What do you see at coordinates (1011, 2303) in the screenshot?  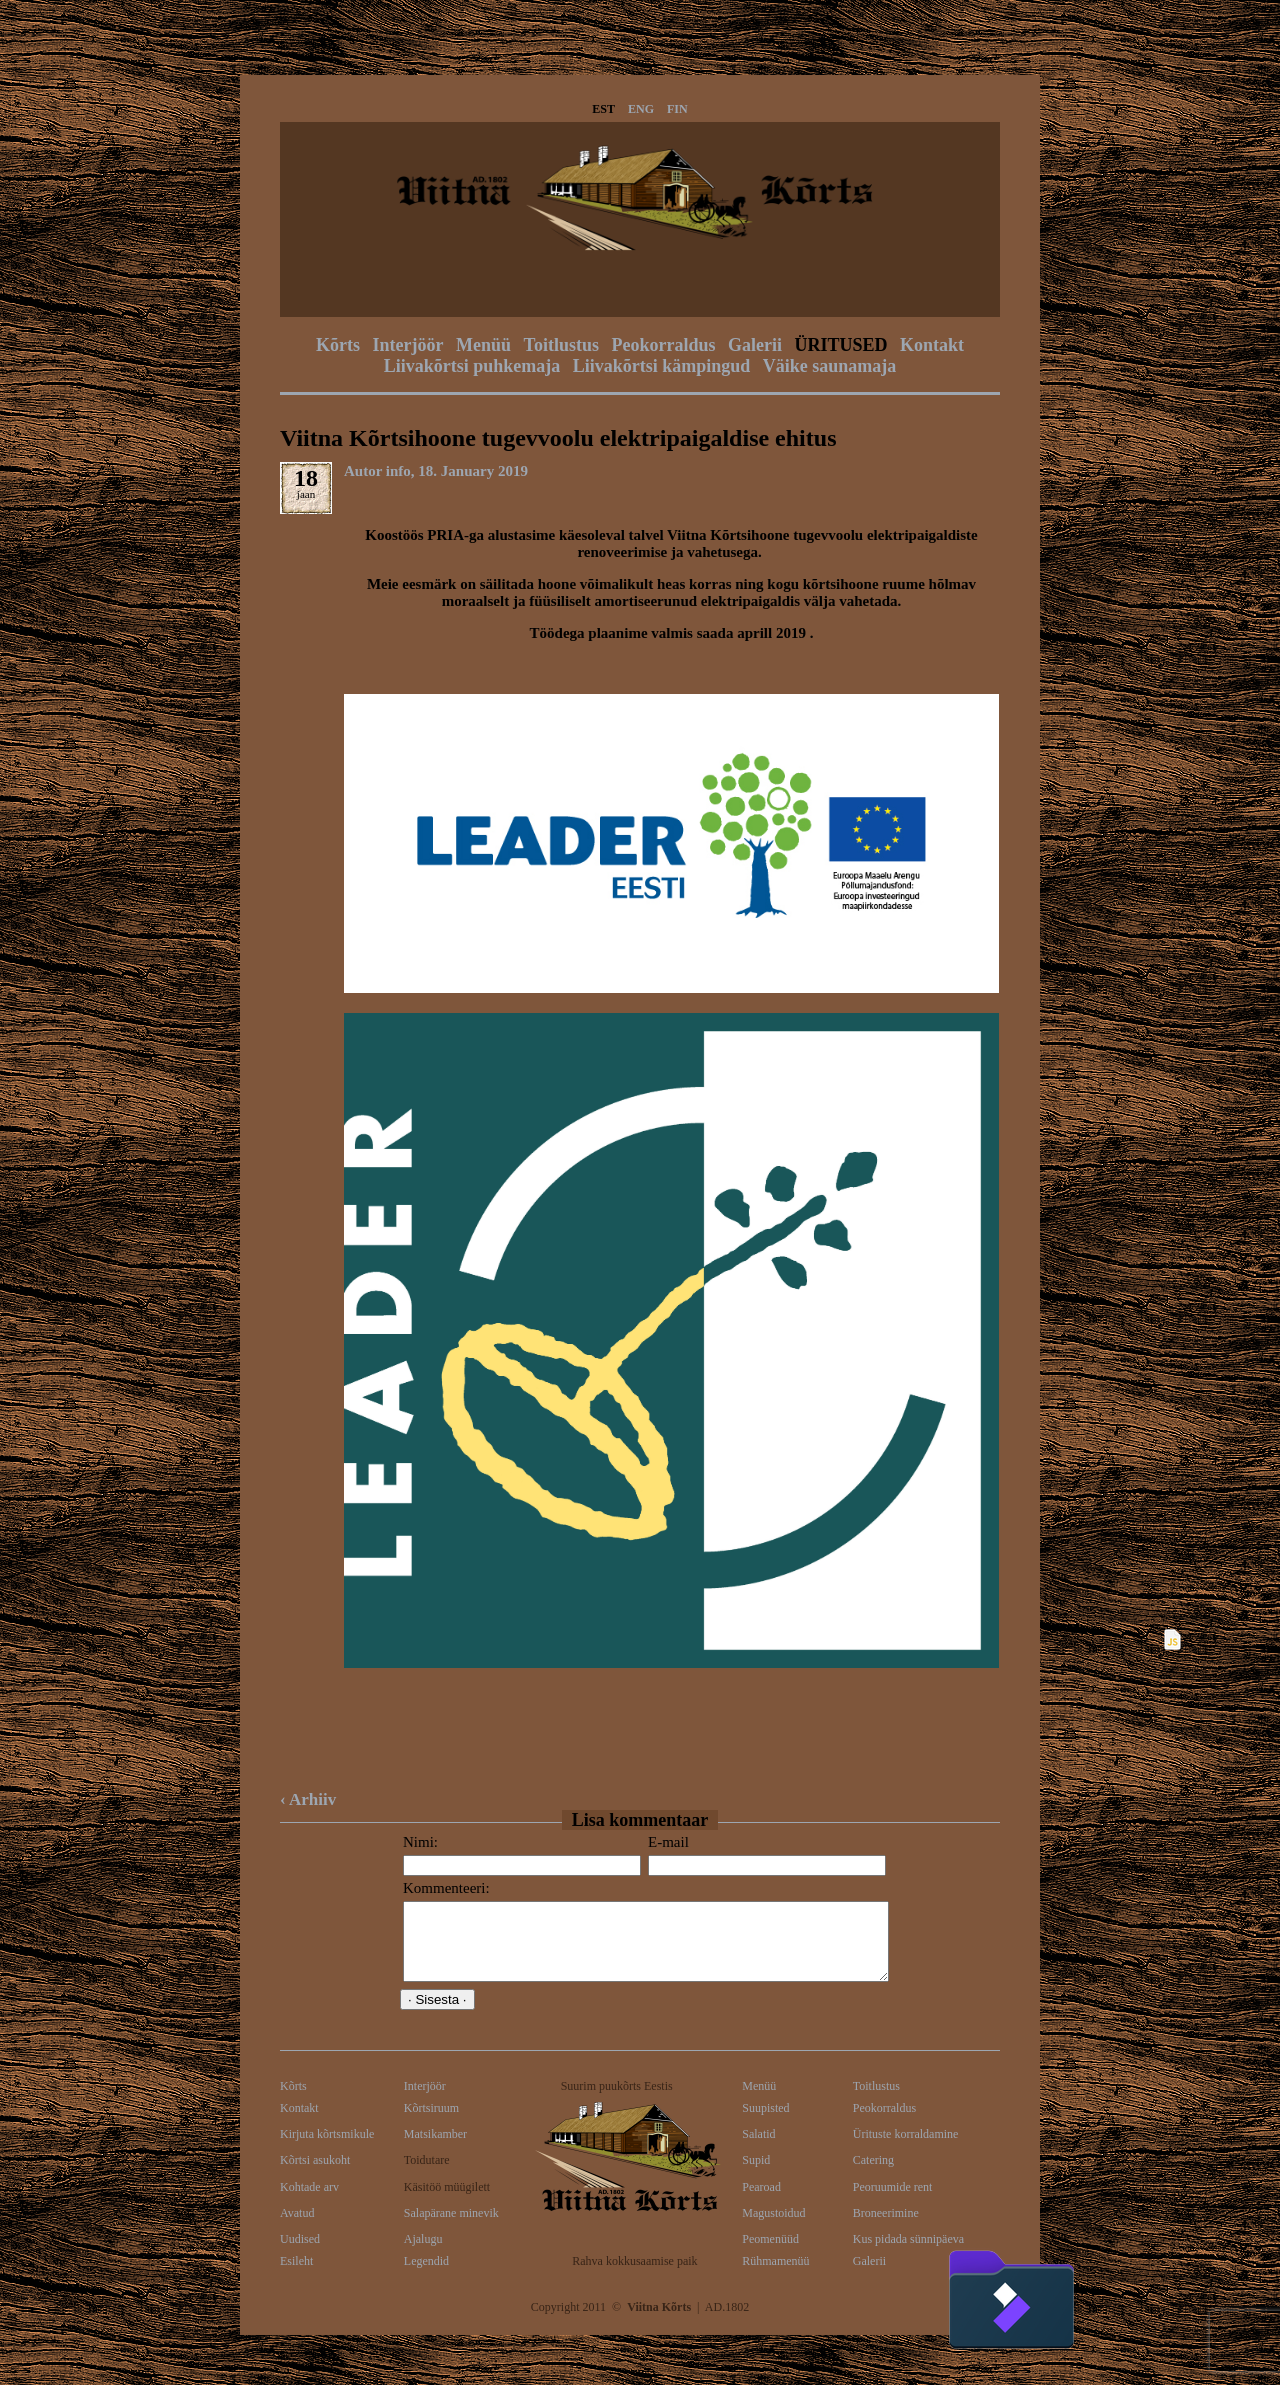 I see `open Wondershare FilmoraPro project folder` at bounding box center [1011, 2303].